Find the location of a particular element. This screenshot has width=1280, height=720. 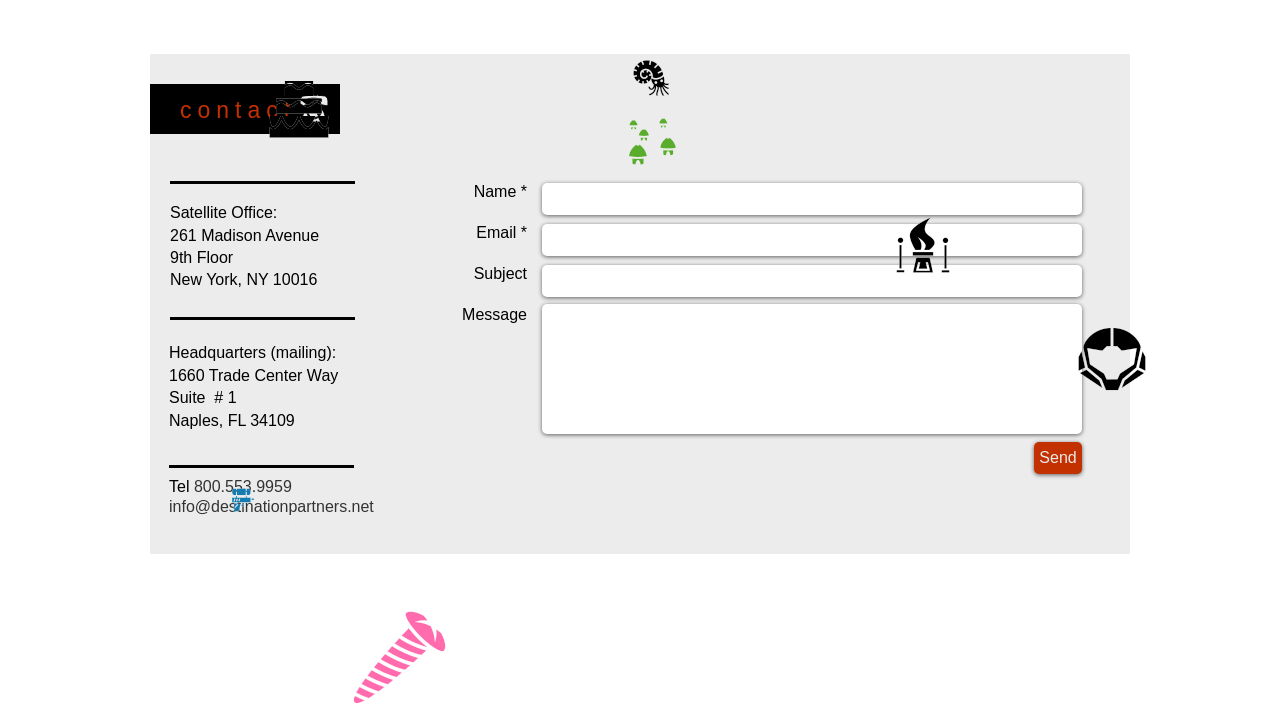

view village or settlement on map is located at coordinates (652, 141).